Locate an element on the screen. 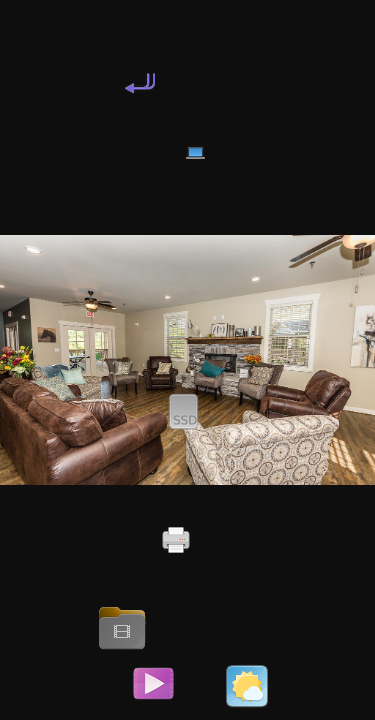 The width and height of the screenshot is (375, 720). open the weather app is located at coordinates (247, 686).